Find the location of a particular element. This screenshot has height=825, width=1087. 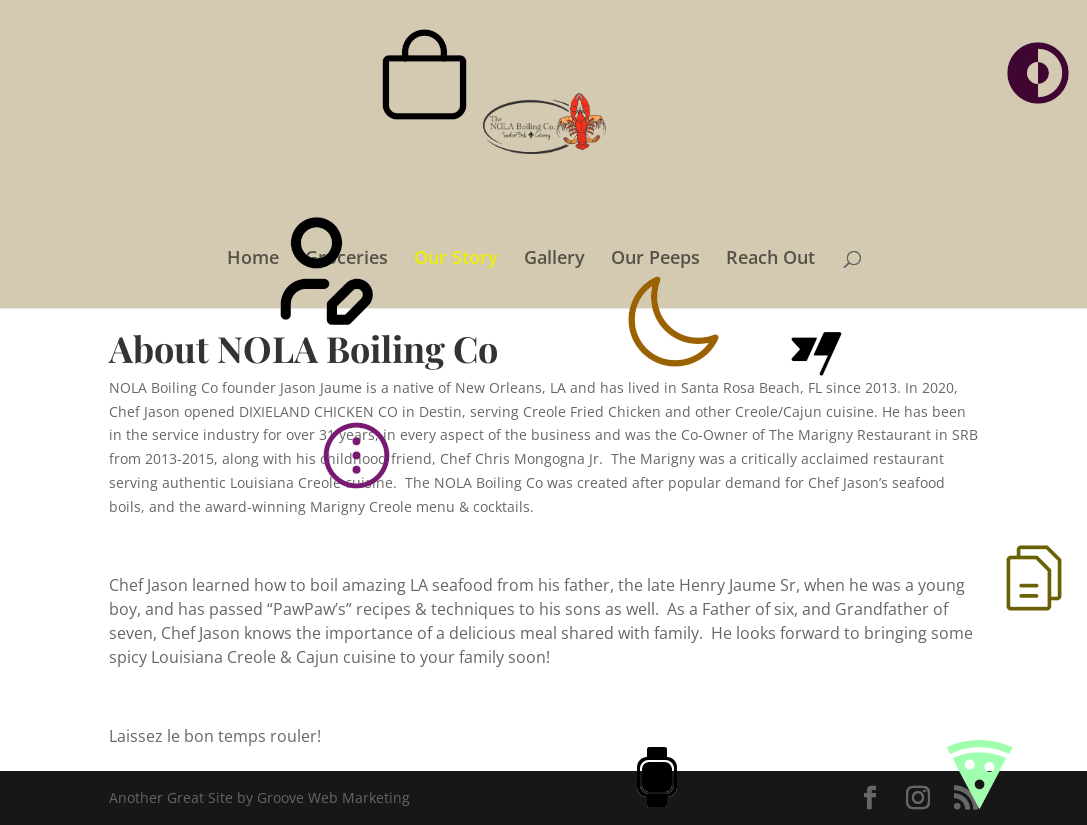

view your shopping bag is located at coordinates (424, 74).